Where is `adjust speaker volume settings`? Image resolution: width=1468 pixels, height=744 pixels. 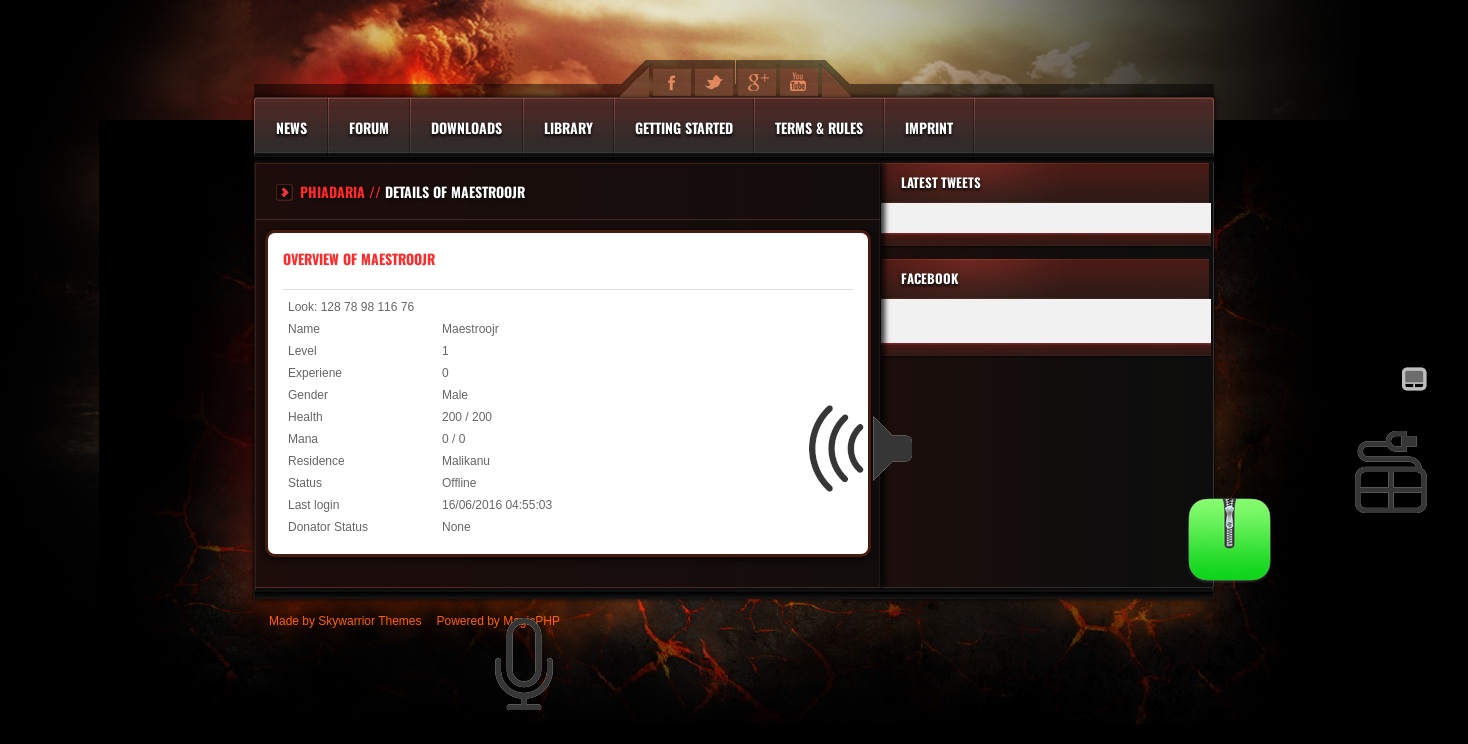
adjust speaker volume settings is located at coordinates (860, 448).